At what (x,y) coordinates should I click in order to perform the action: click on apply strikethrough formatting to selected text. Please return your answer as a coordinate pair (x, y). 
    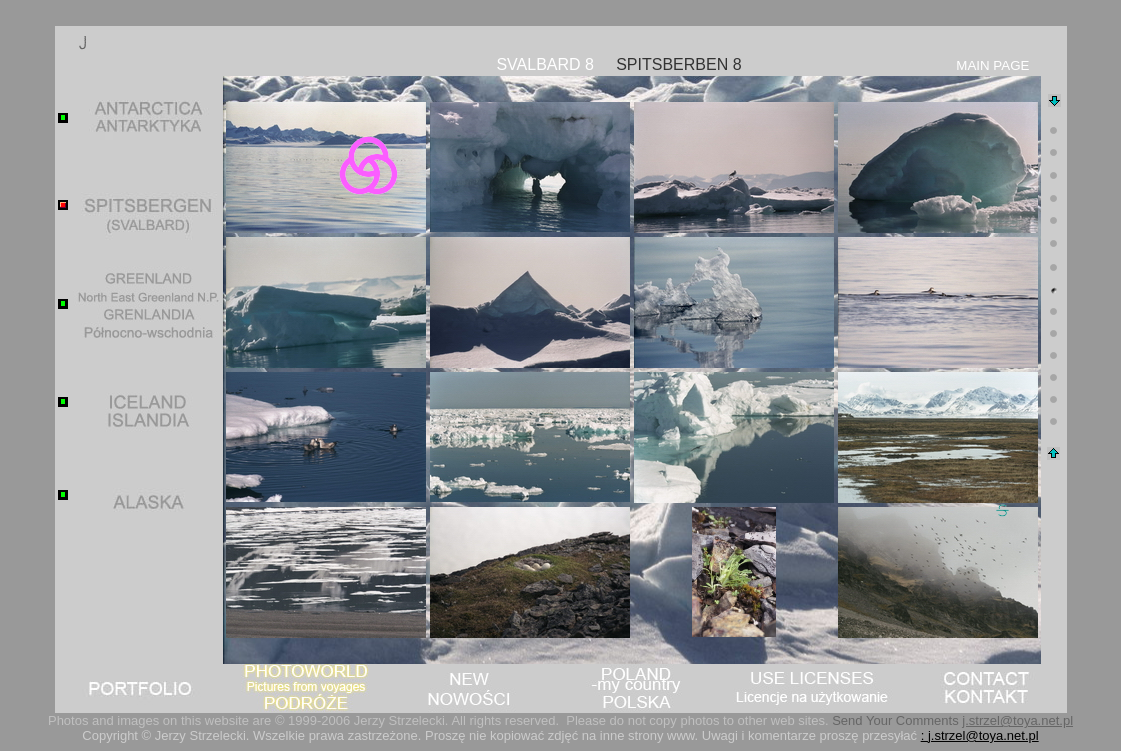
    Looking at the image, I should click on (1002, 510).